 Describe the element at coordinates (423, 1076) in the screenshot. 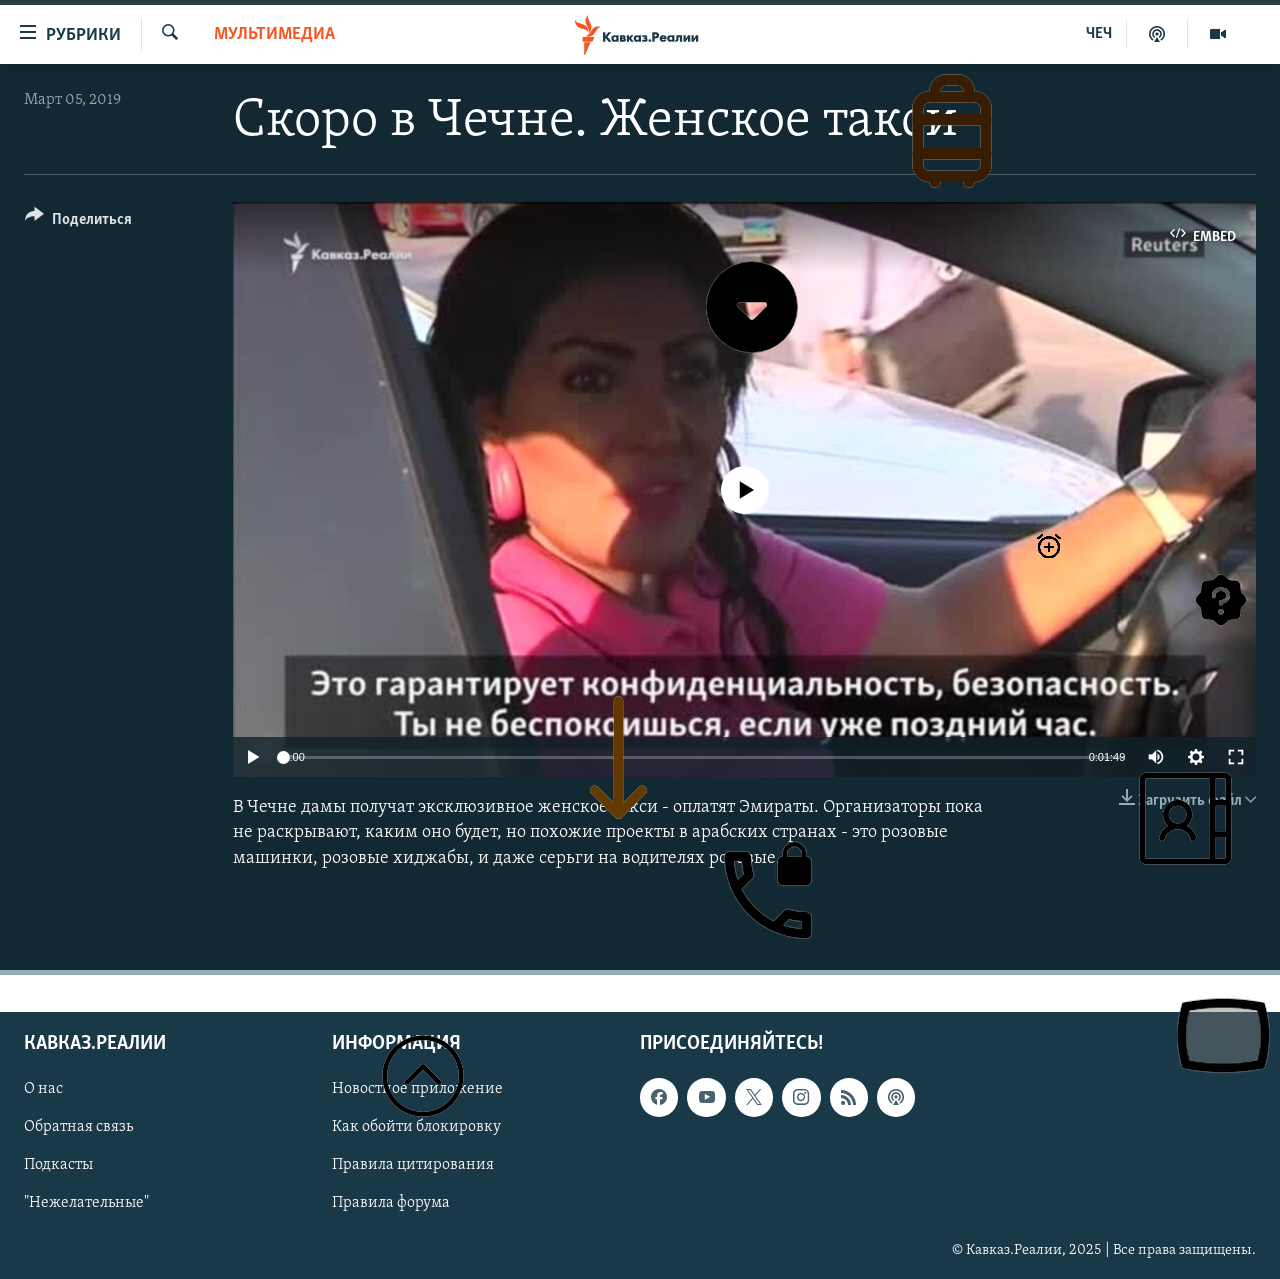

I see `scroll to top of page` at that location.